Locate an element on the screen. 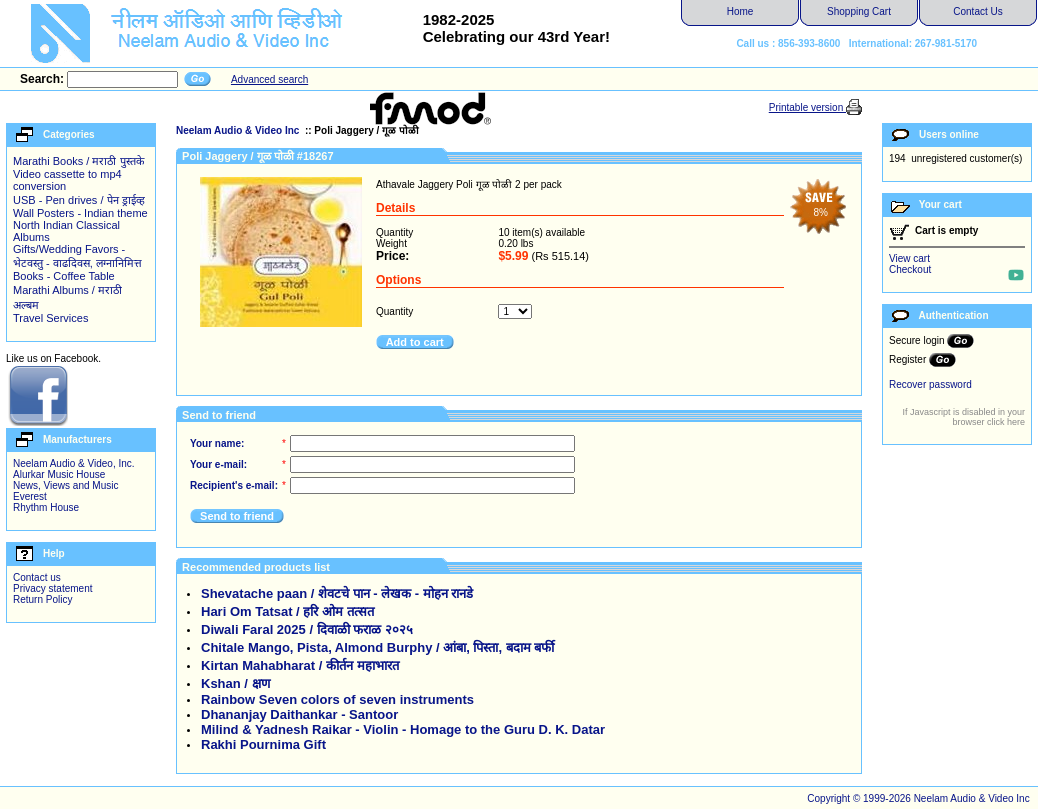  fmod audio middleware logo is located at coordinates (430, 108).